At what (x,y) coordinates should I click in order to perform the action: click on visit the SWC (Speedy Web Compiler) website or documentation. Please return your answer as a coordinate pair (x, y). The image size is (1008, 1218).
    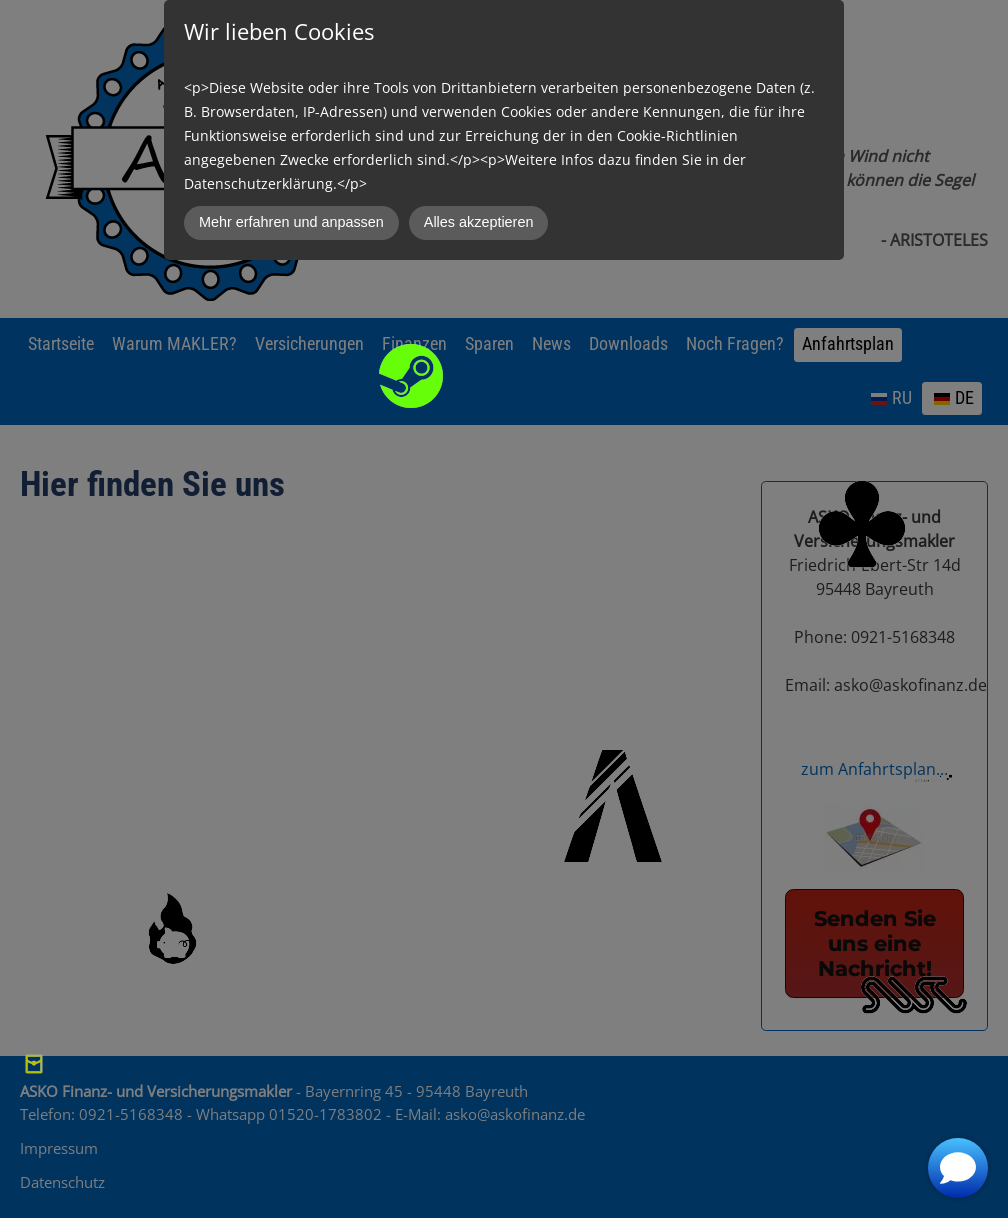
    Looking at the image, I should click on (914, 995).